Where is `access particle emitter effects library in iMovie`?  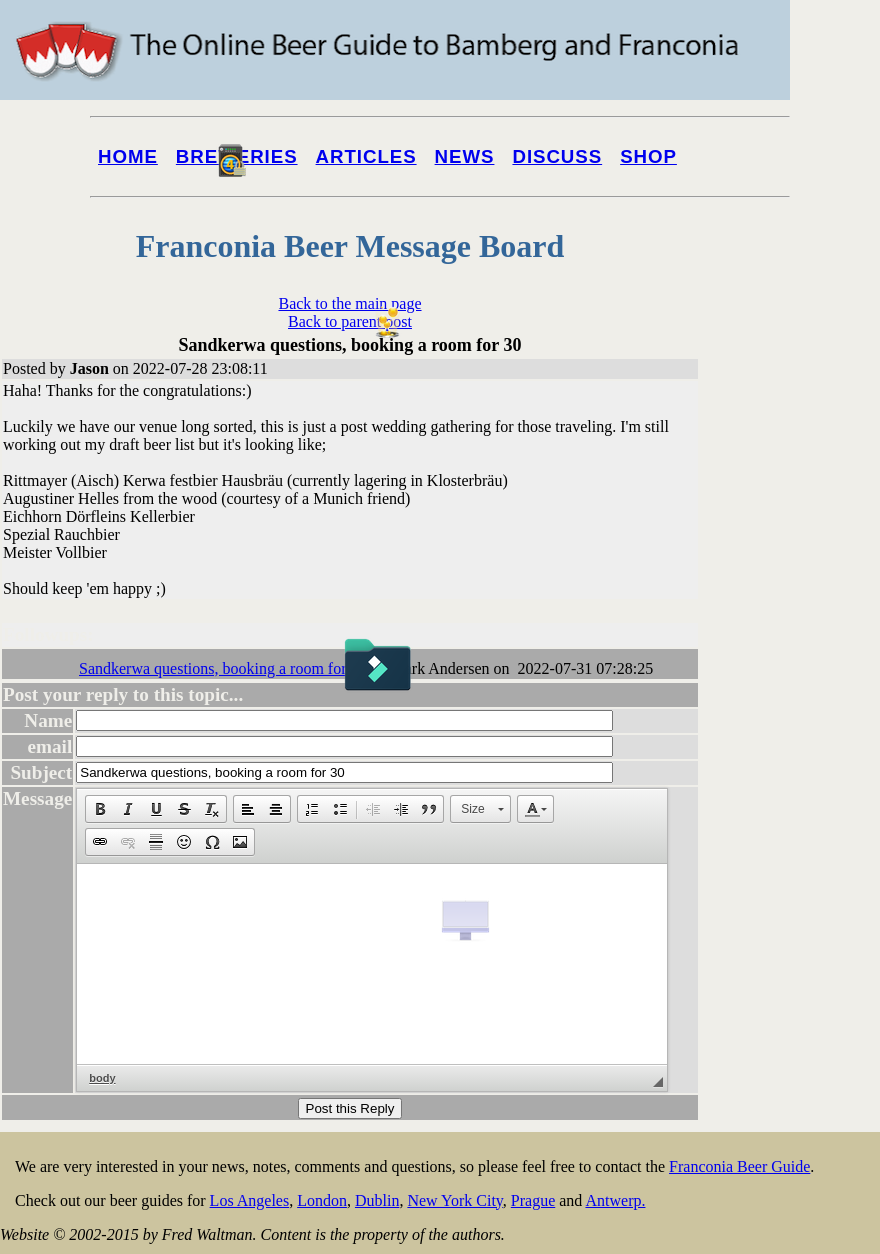 access particle emitter effects library in iMovie is located at coordinates (387, 321).